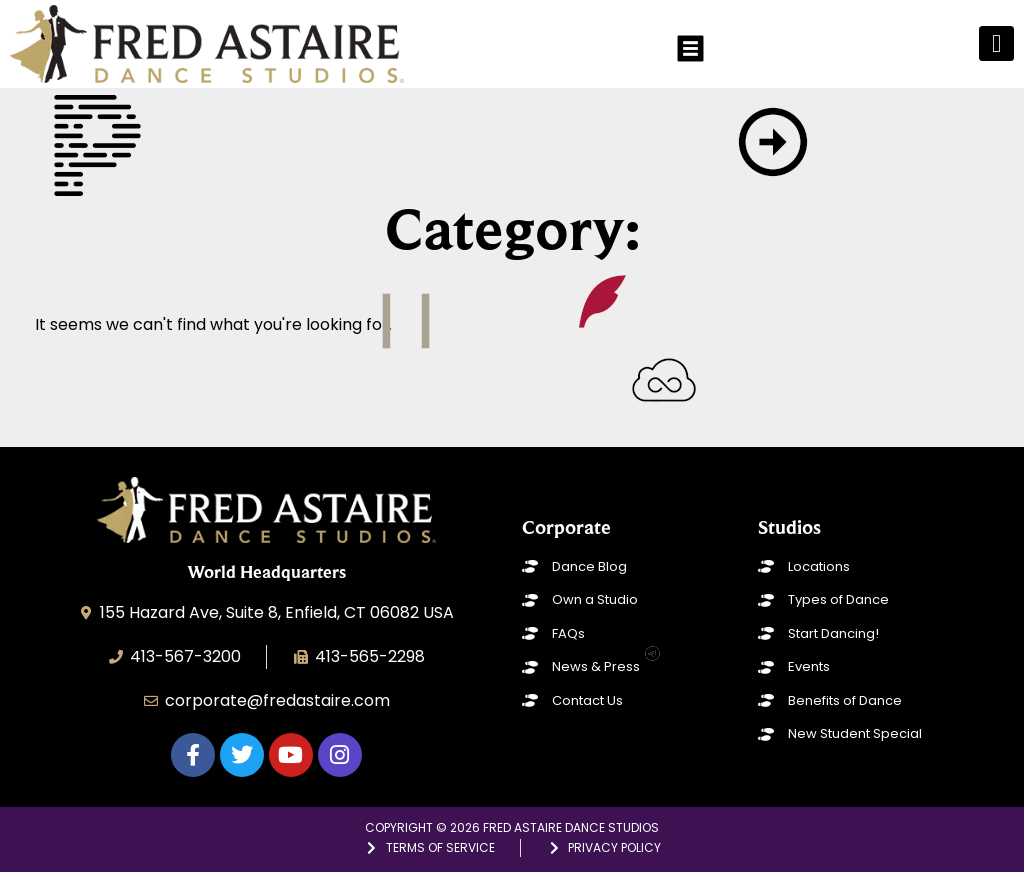 Image resolution: width=1024 pixels, height=872 pixels. Describe the element at coordinates (602, 301) in the screenshot. I see `compose or write a new document` at that location.